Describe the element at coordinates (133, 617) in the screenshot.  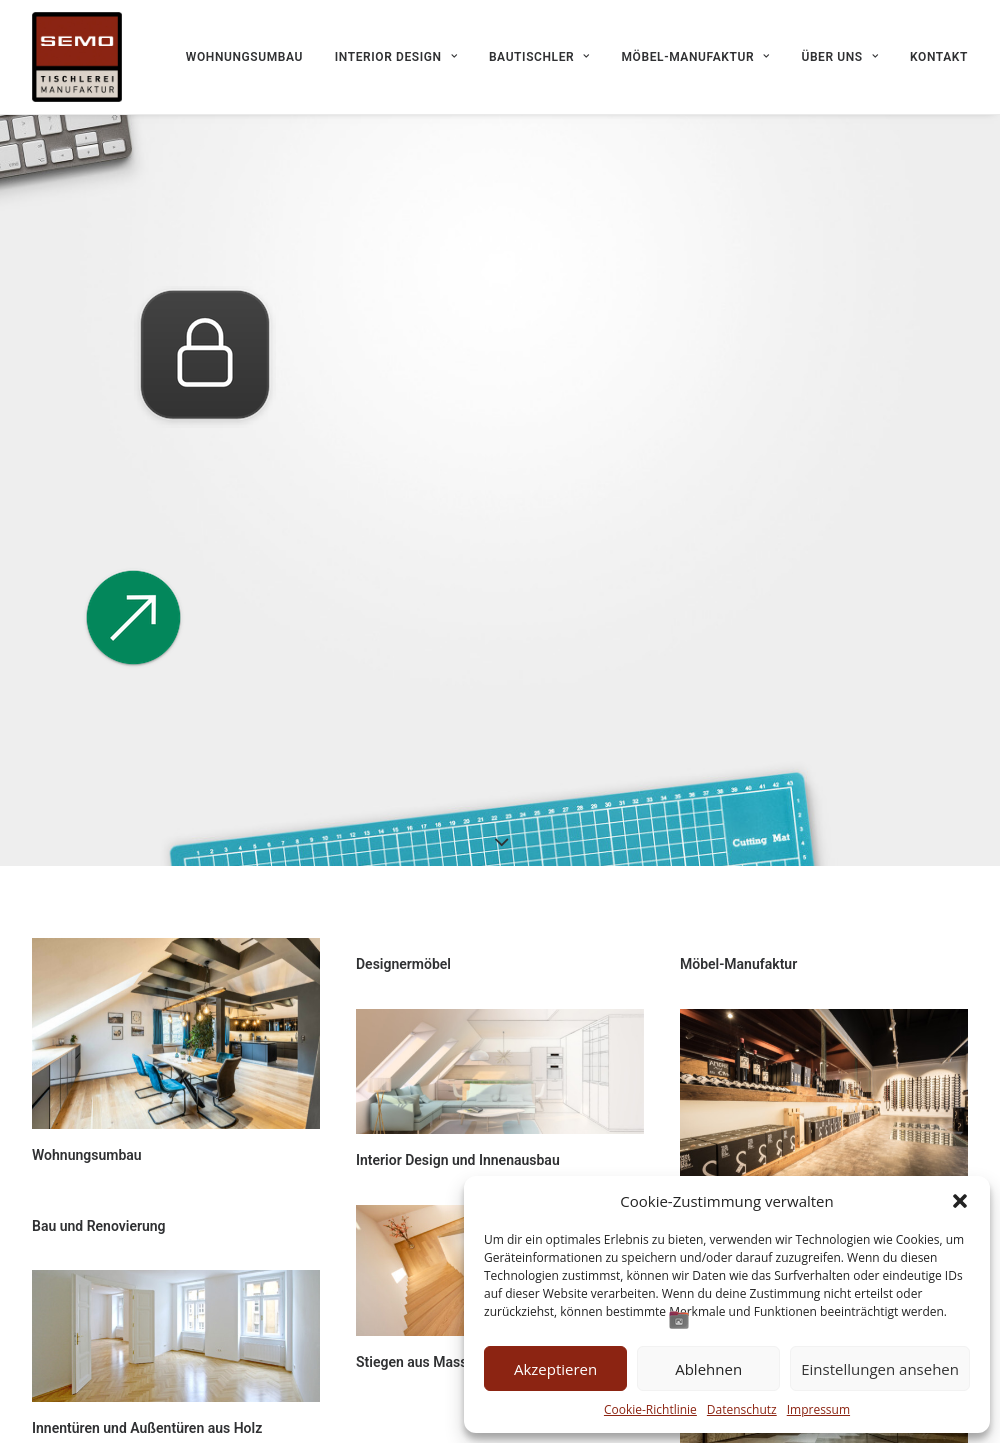
I see `indicates a symbolic link or shortcut to another file` at that location.